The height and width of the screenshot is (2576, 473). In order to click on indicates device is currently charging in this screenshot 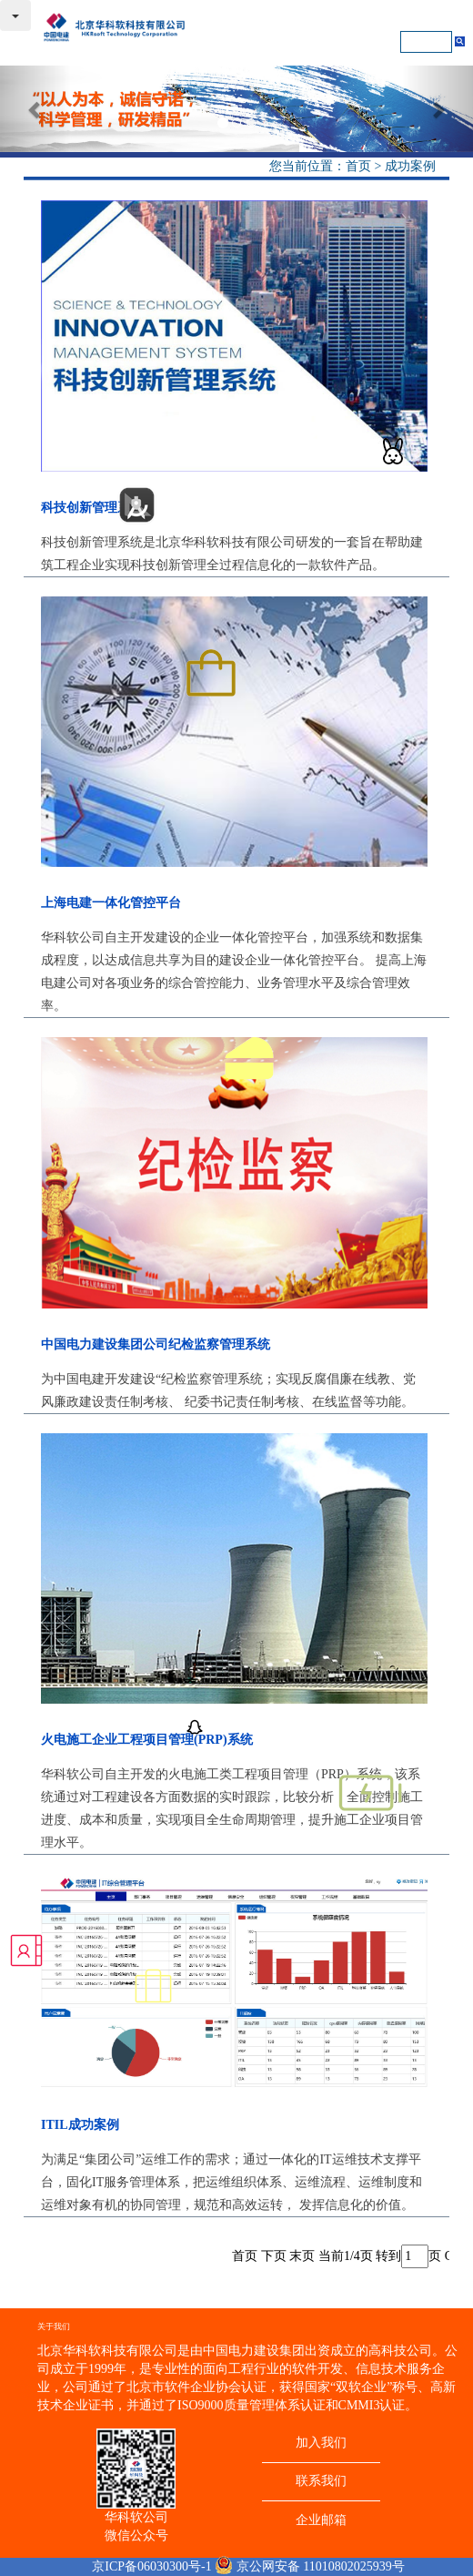, I will do `click(369, 1793)`.